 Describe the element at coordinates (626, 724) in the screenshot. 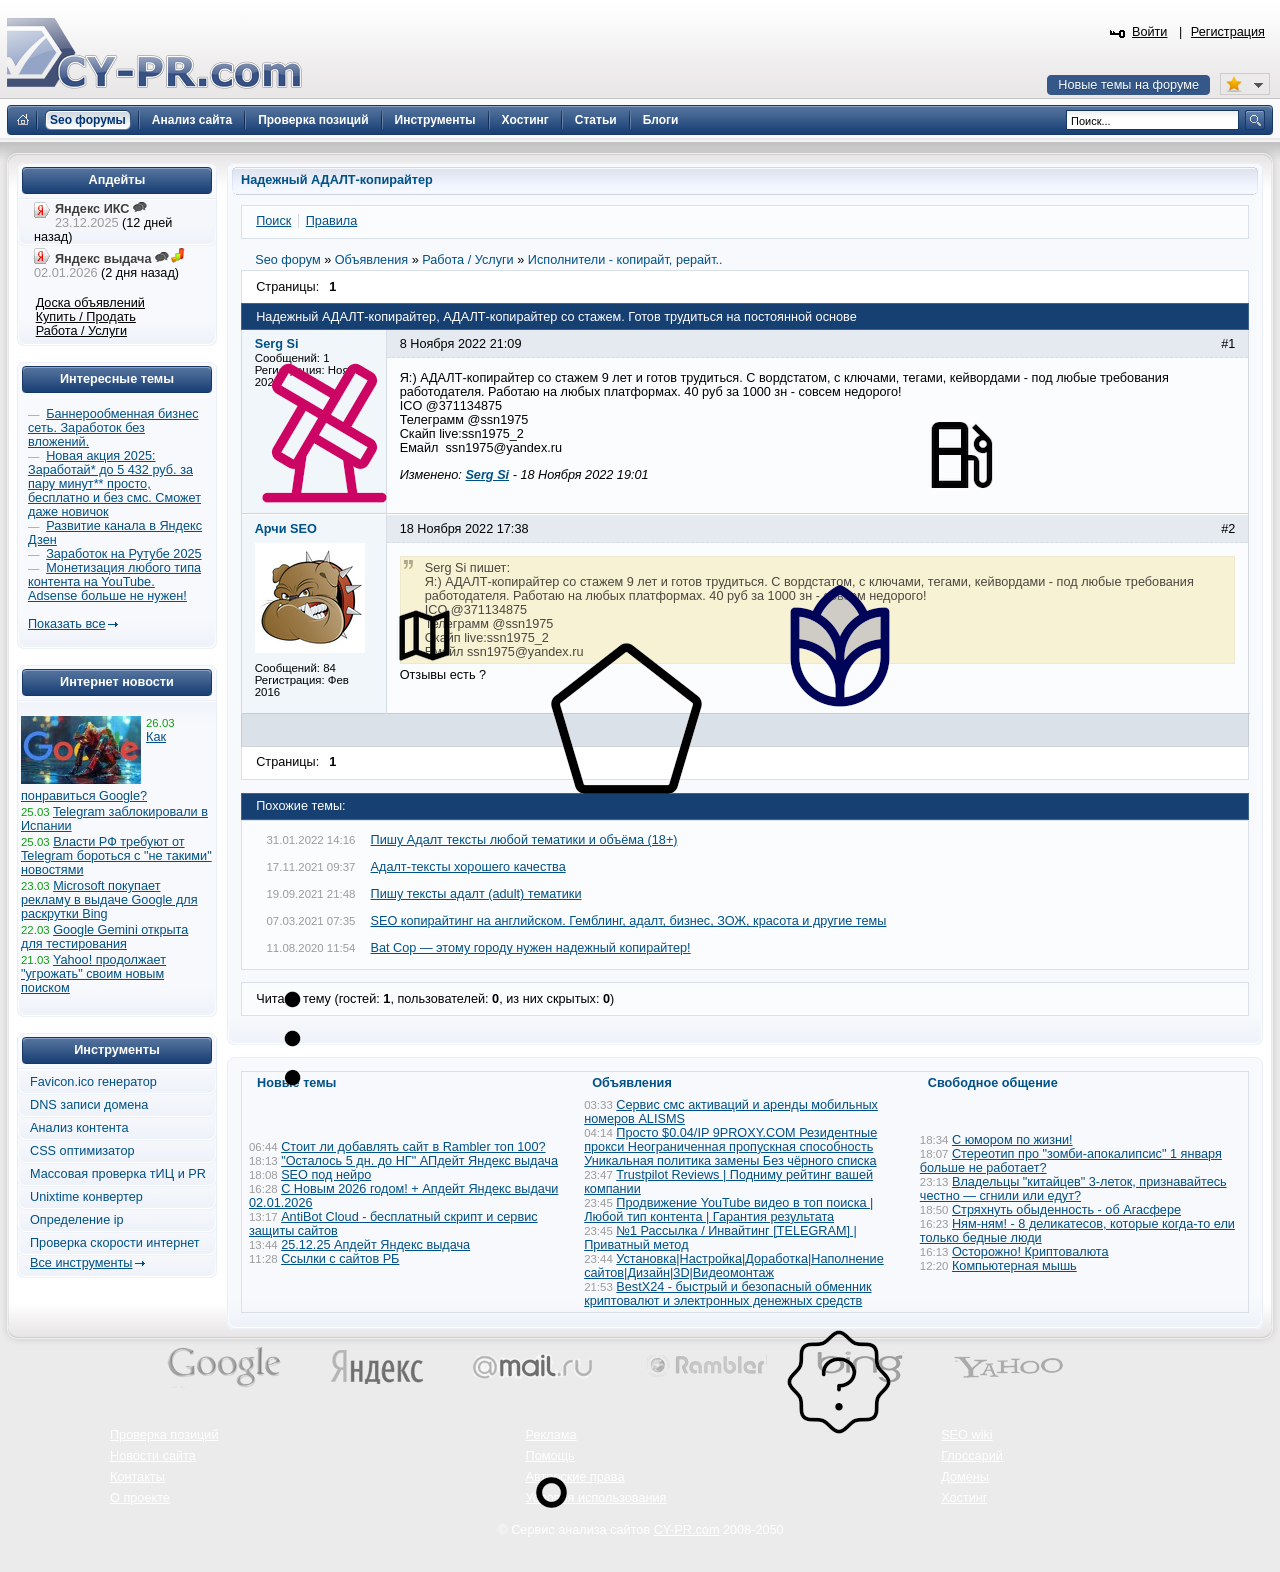

I see `pentagon shape indicator` at that location.